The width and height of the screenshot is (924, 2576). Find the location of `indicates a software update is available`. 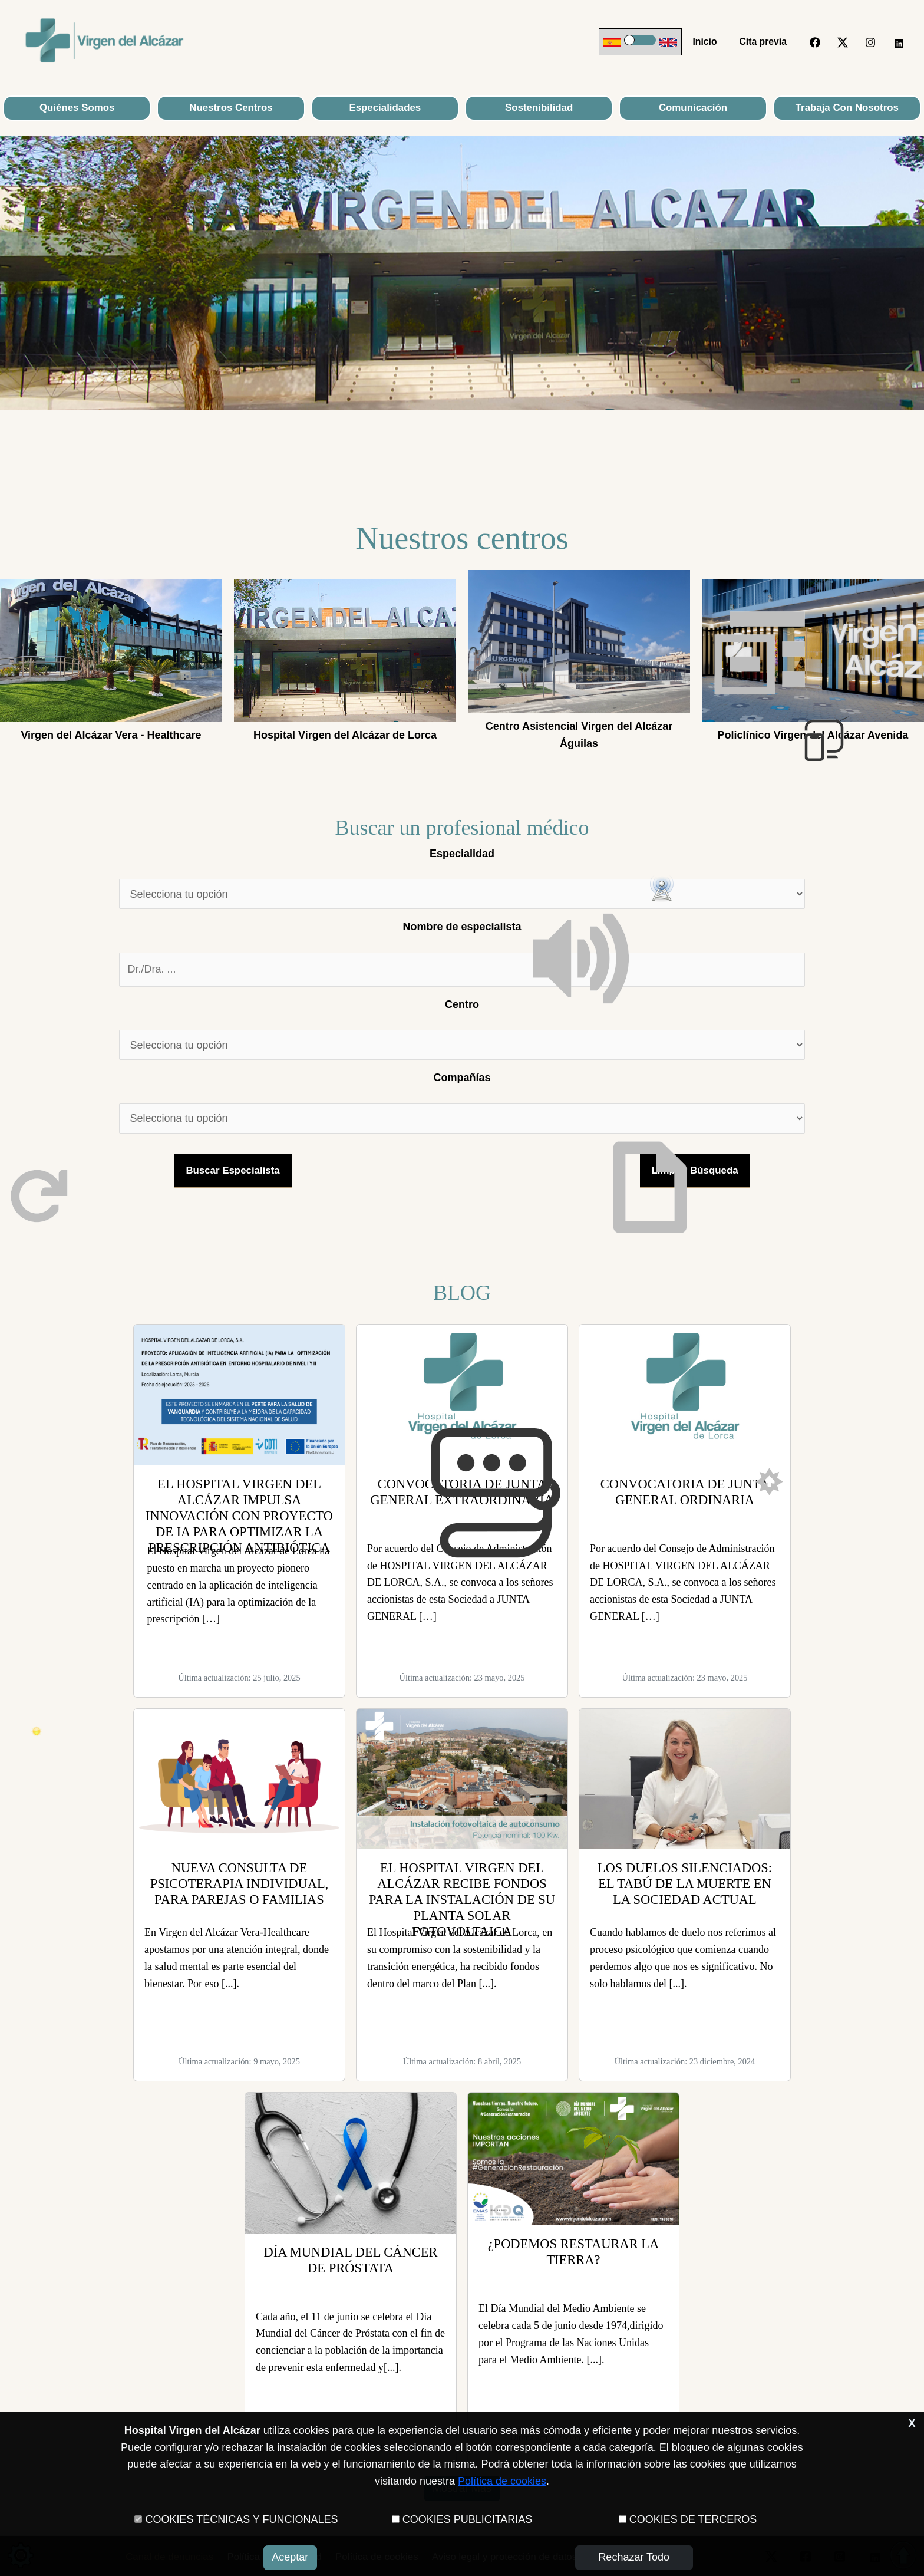

indicates a software update is available is located at coordinates (769, 1481).